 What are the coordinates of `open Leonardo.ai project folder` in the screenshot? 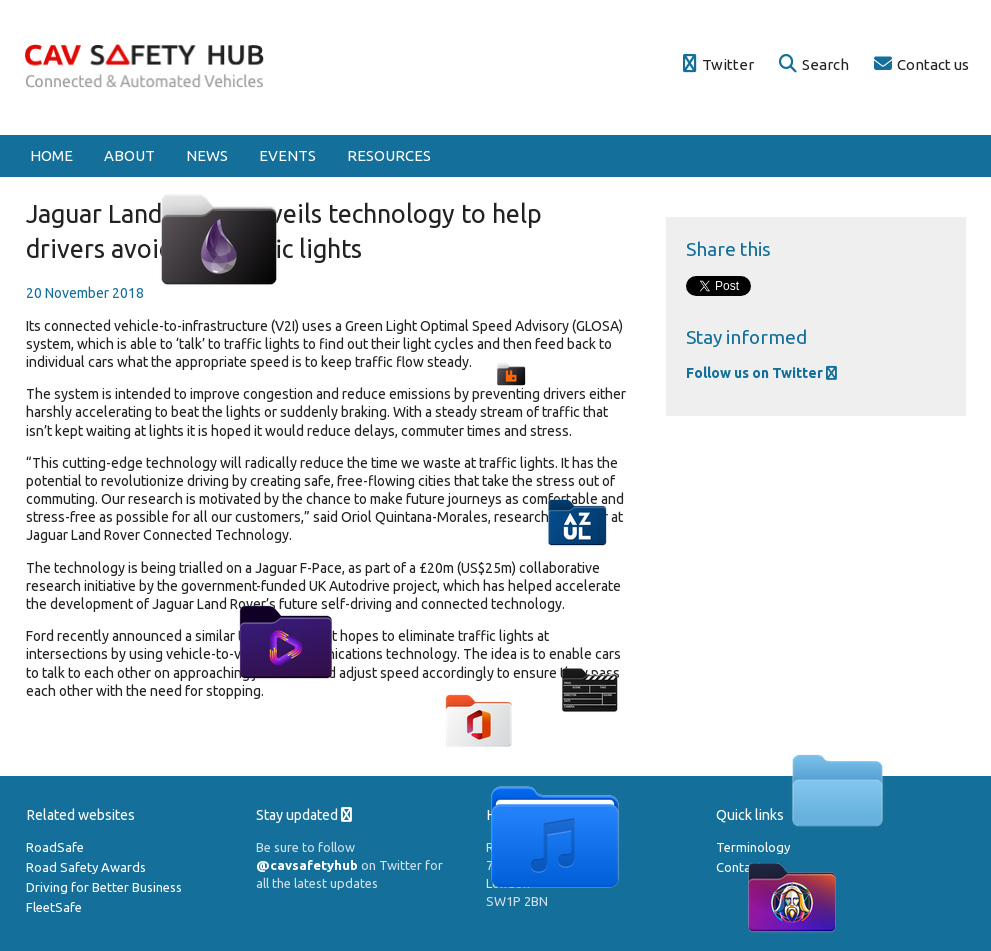 It's located at (791, 899).